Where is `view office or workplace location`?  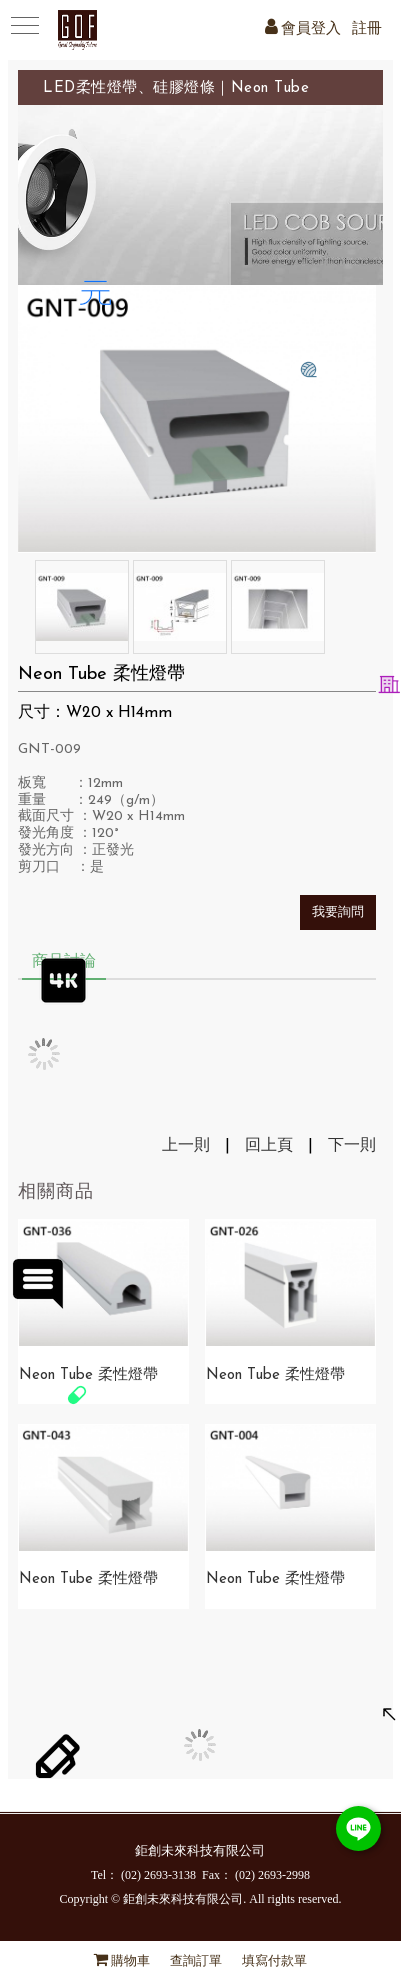 view office or workplace location is located at coordinates (388, 684).